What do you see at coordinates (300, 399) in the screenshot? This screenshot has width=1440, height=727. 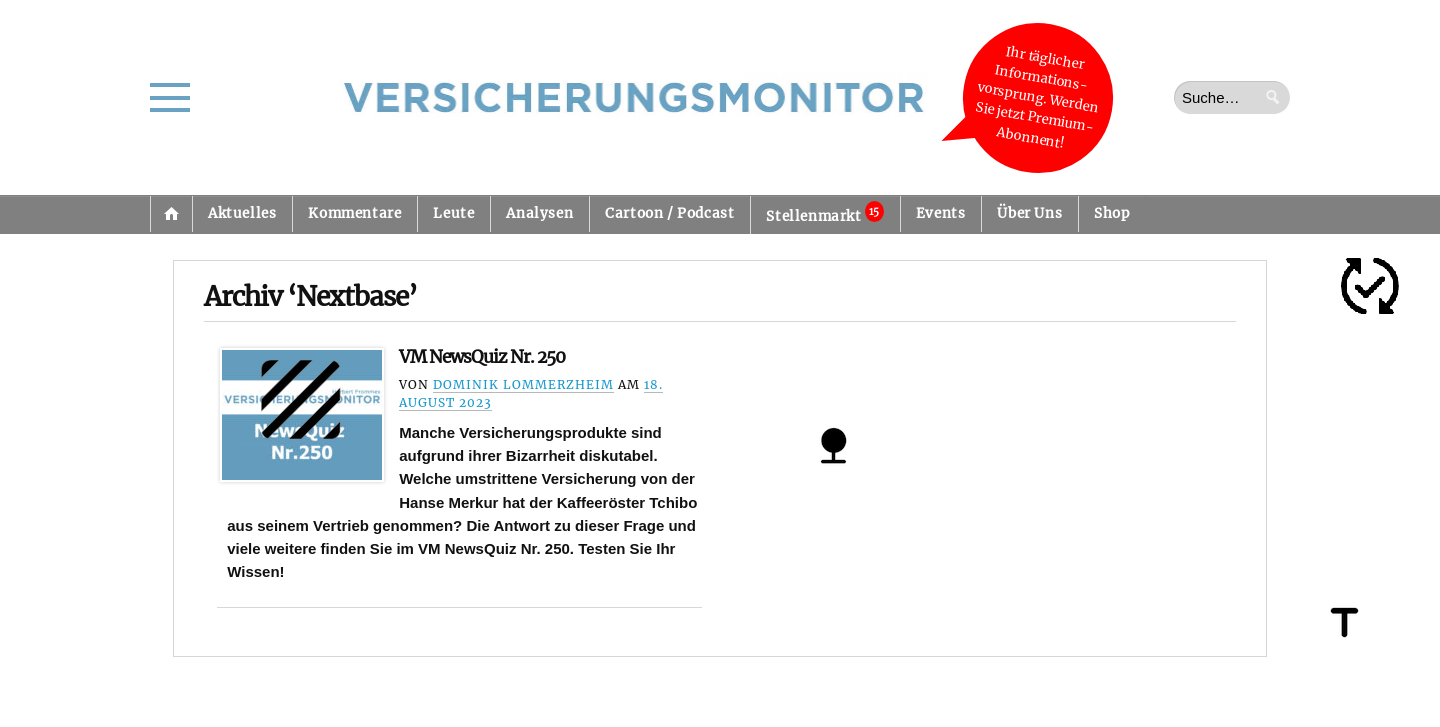 I see `apply a texture or pattern overlay` at bounding box center [300, 399].